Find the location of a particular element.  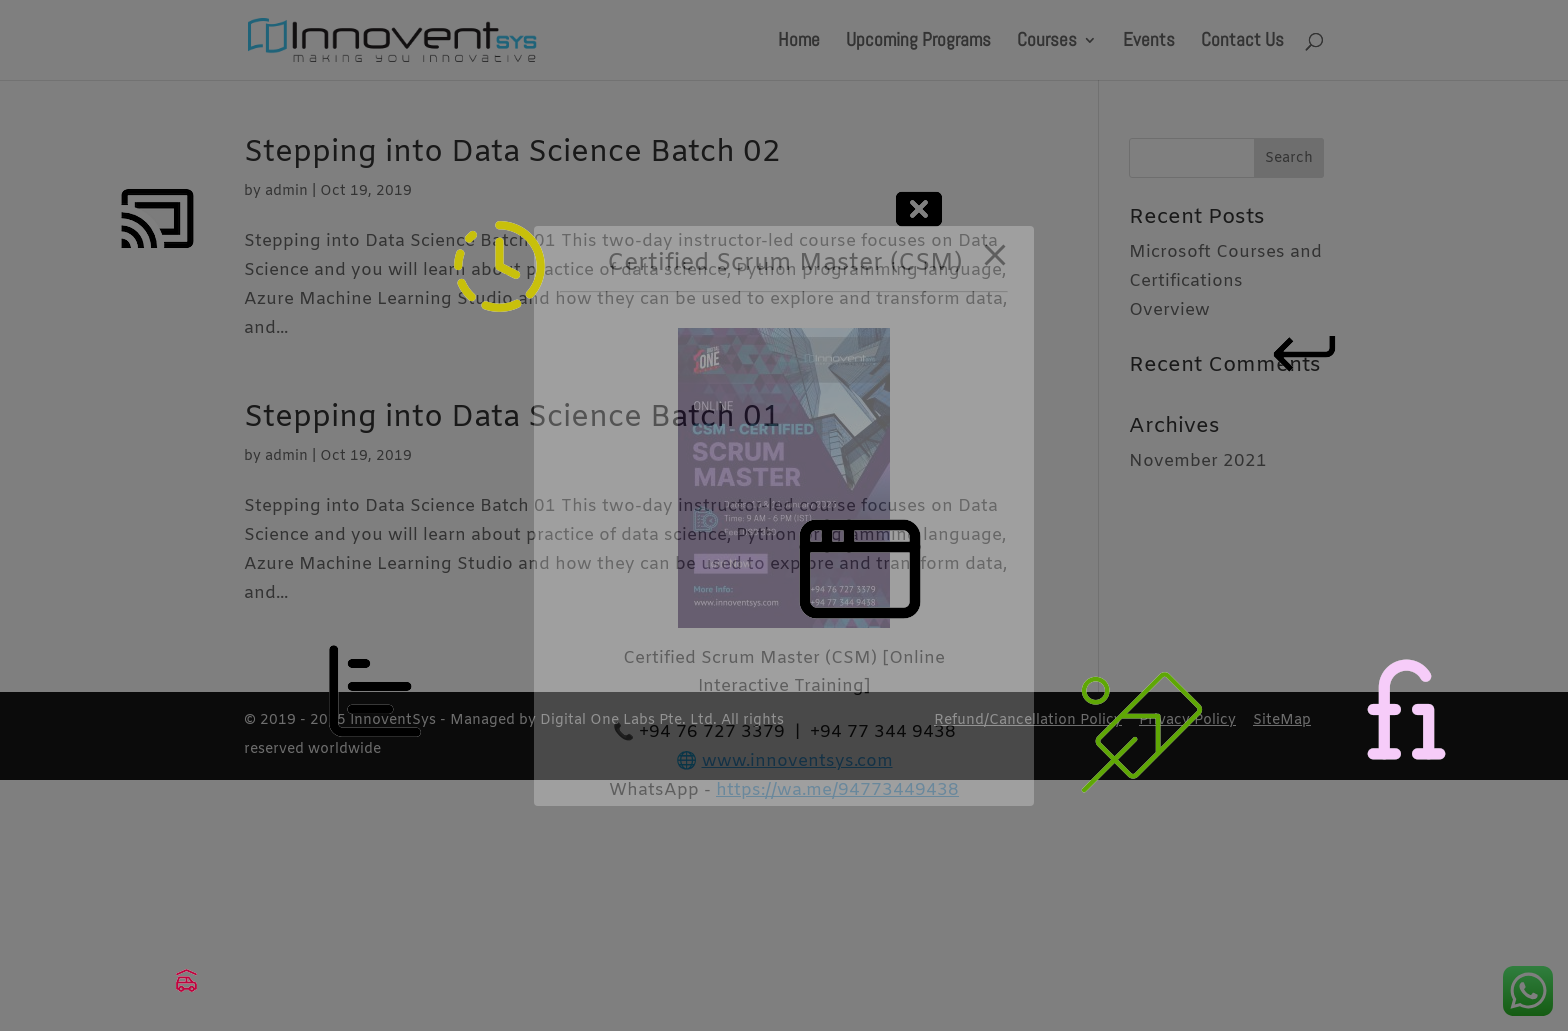

access garage or parking location is located at coordinates (186, 980).